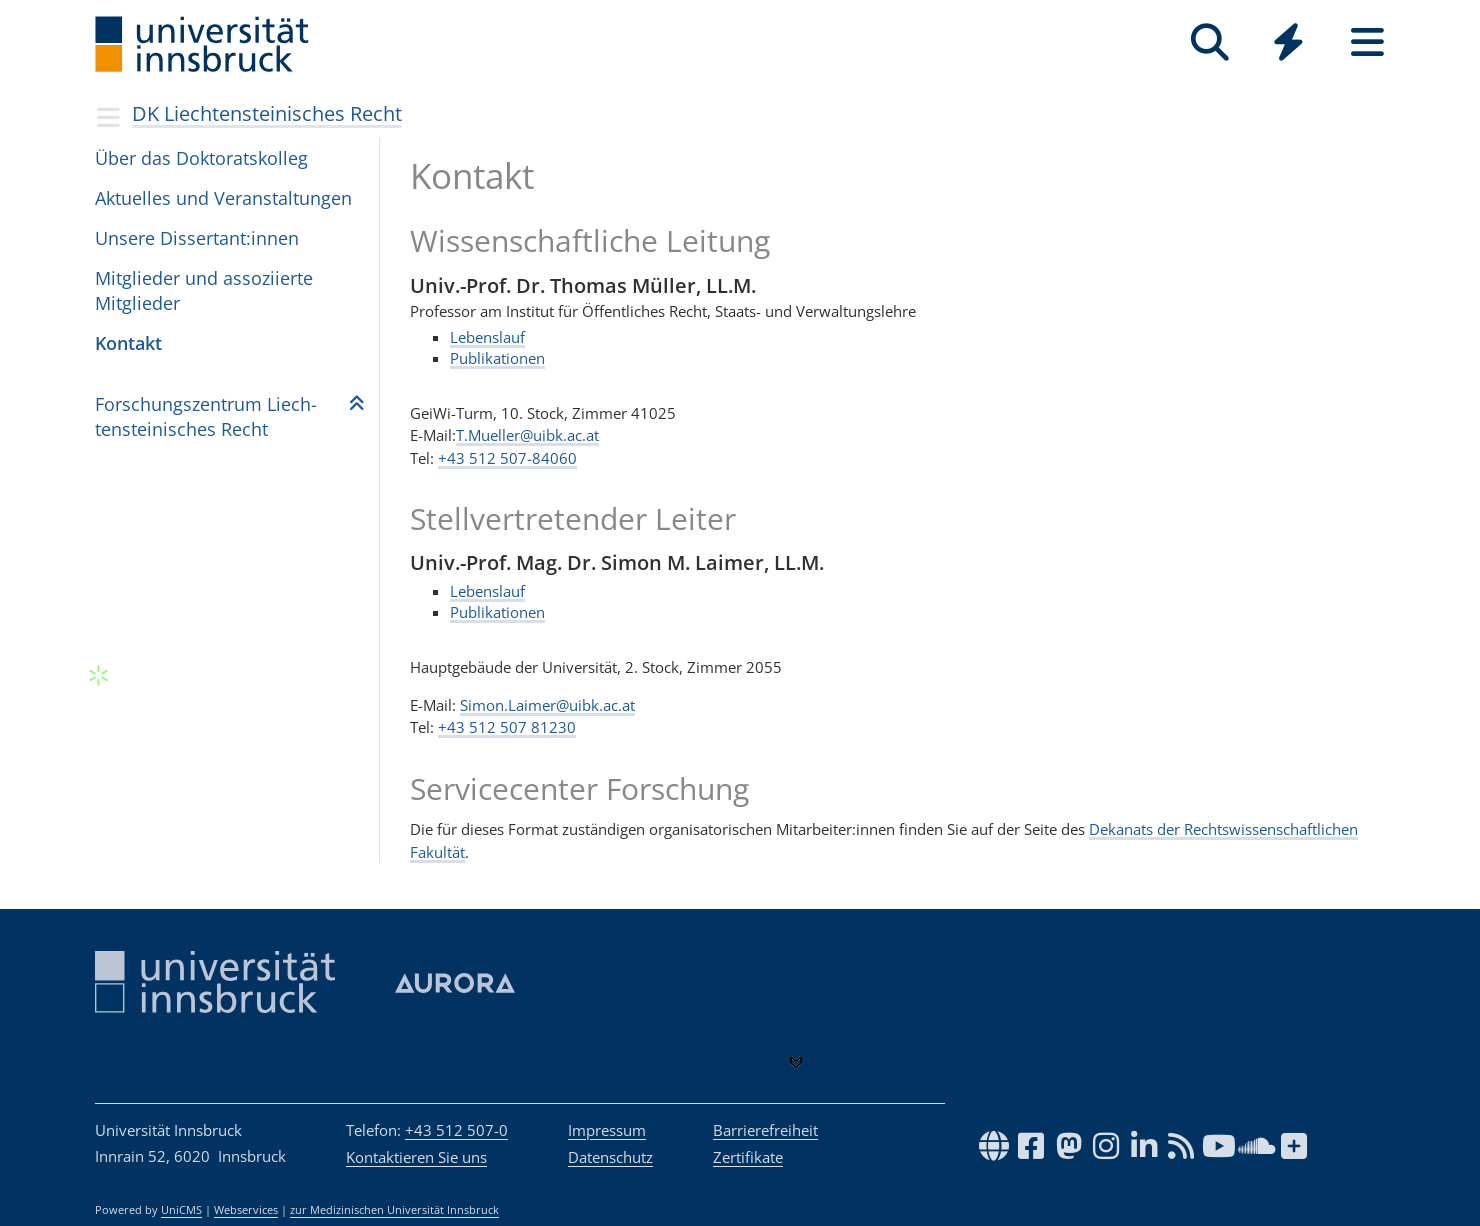 The width and height of the screenshot is (1480, 1226). I want to click on walmart app or website link, so click(98, 675).